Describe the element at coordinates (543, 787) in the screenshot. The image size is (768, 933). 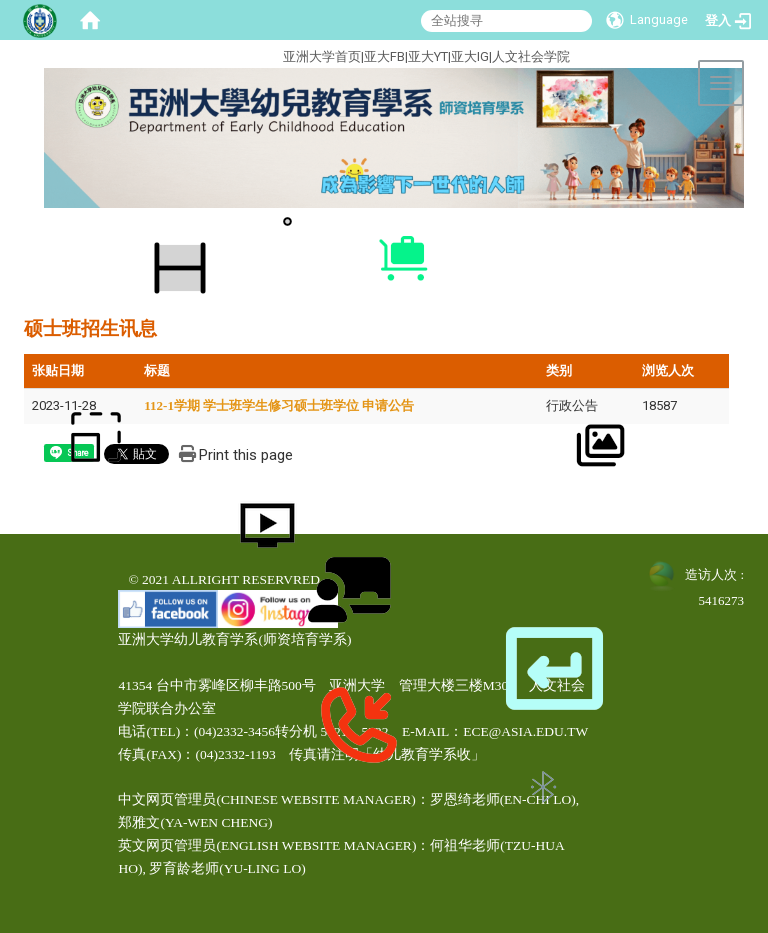
I see `indicates an active bluetooth connection` at that location.